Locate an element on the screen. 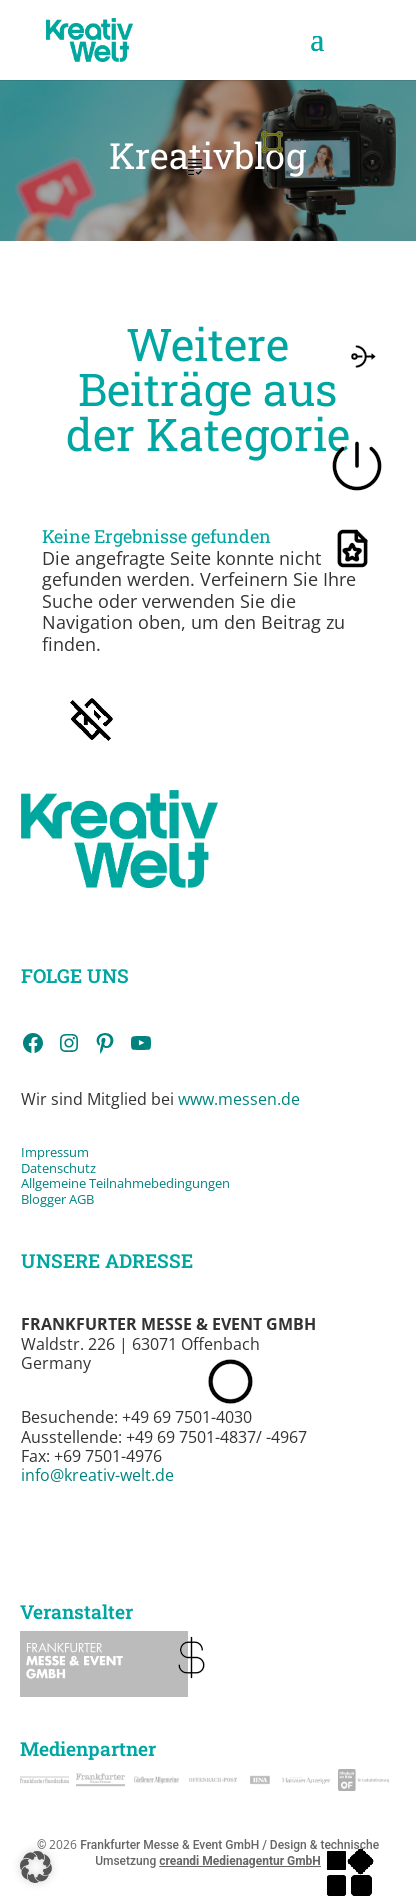  unselected radio button option is located at coordinates (230, 1381).